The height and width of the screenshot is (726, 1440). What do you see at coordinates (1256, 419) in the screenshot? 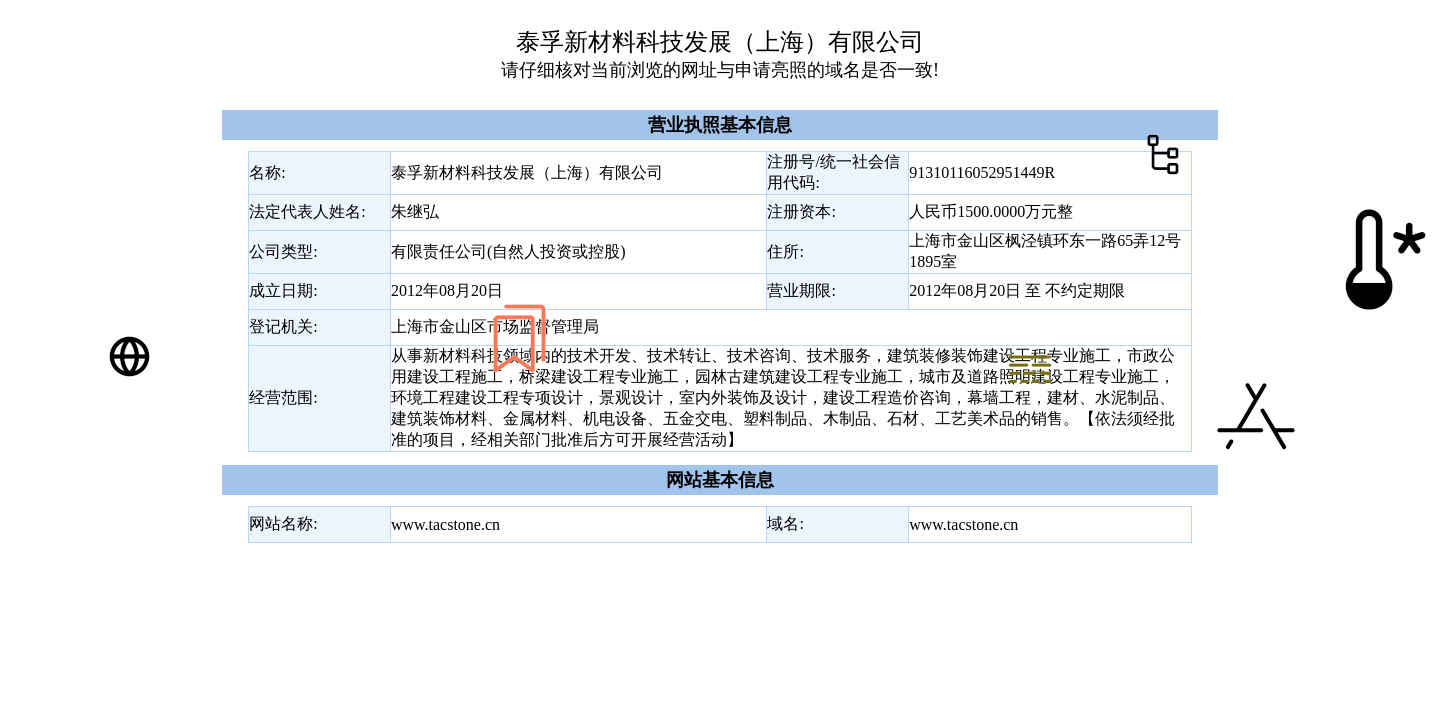
I see `open the app store` at bounding box center [1256, 419].